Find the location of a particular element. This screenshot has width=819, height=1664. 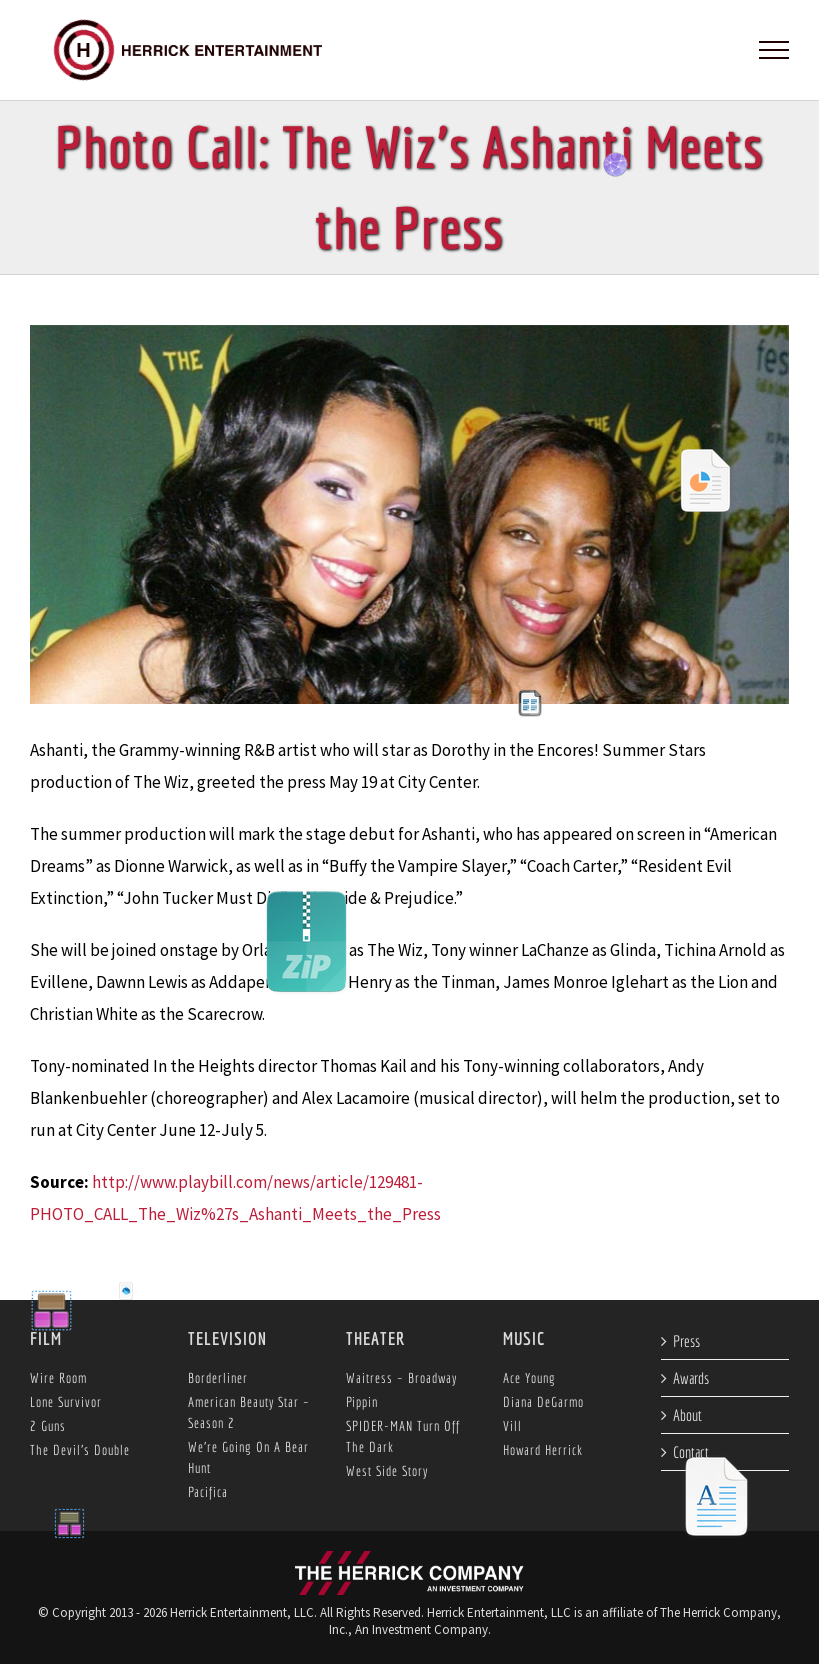

open a presentation file is located at coordinates (705, 480).